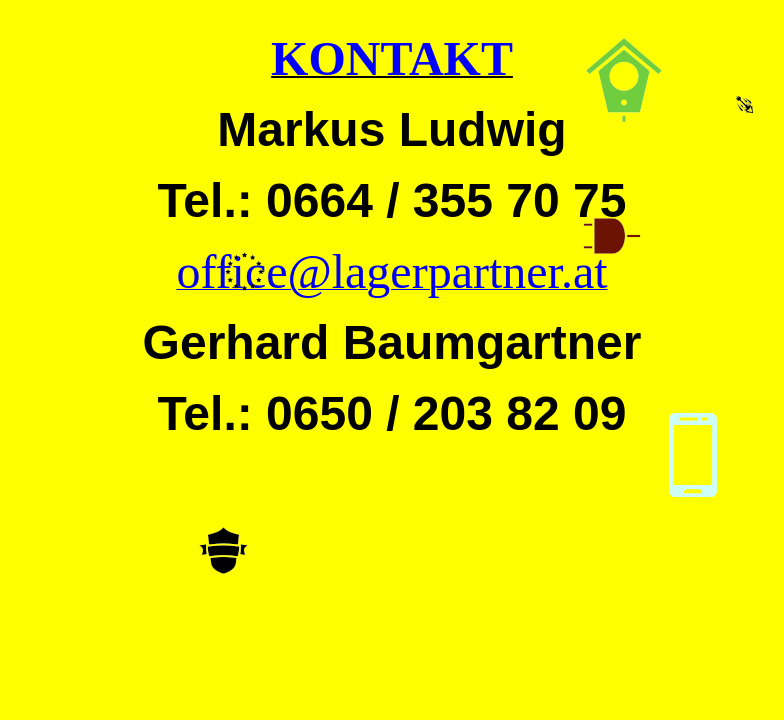 The width and height of the screenshot is (784, 720). I want to click on select european union as region or country, so click(244, 271).